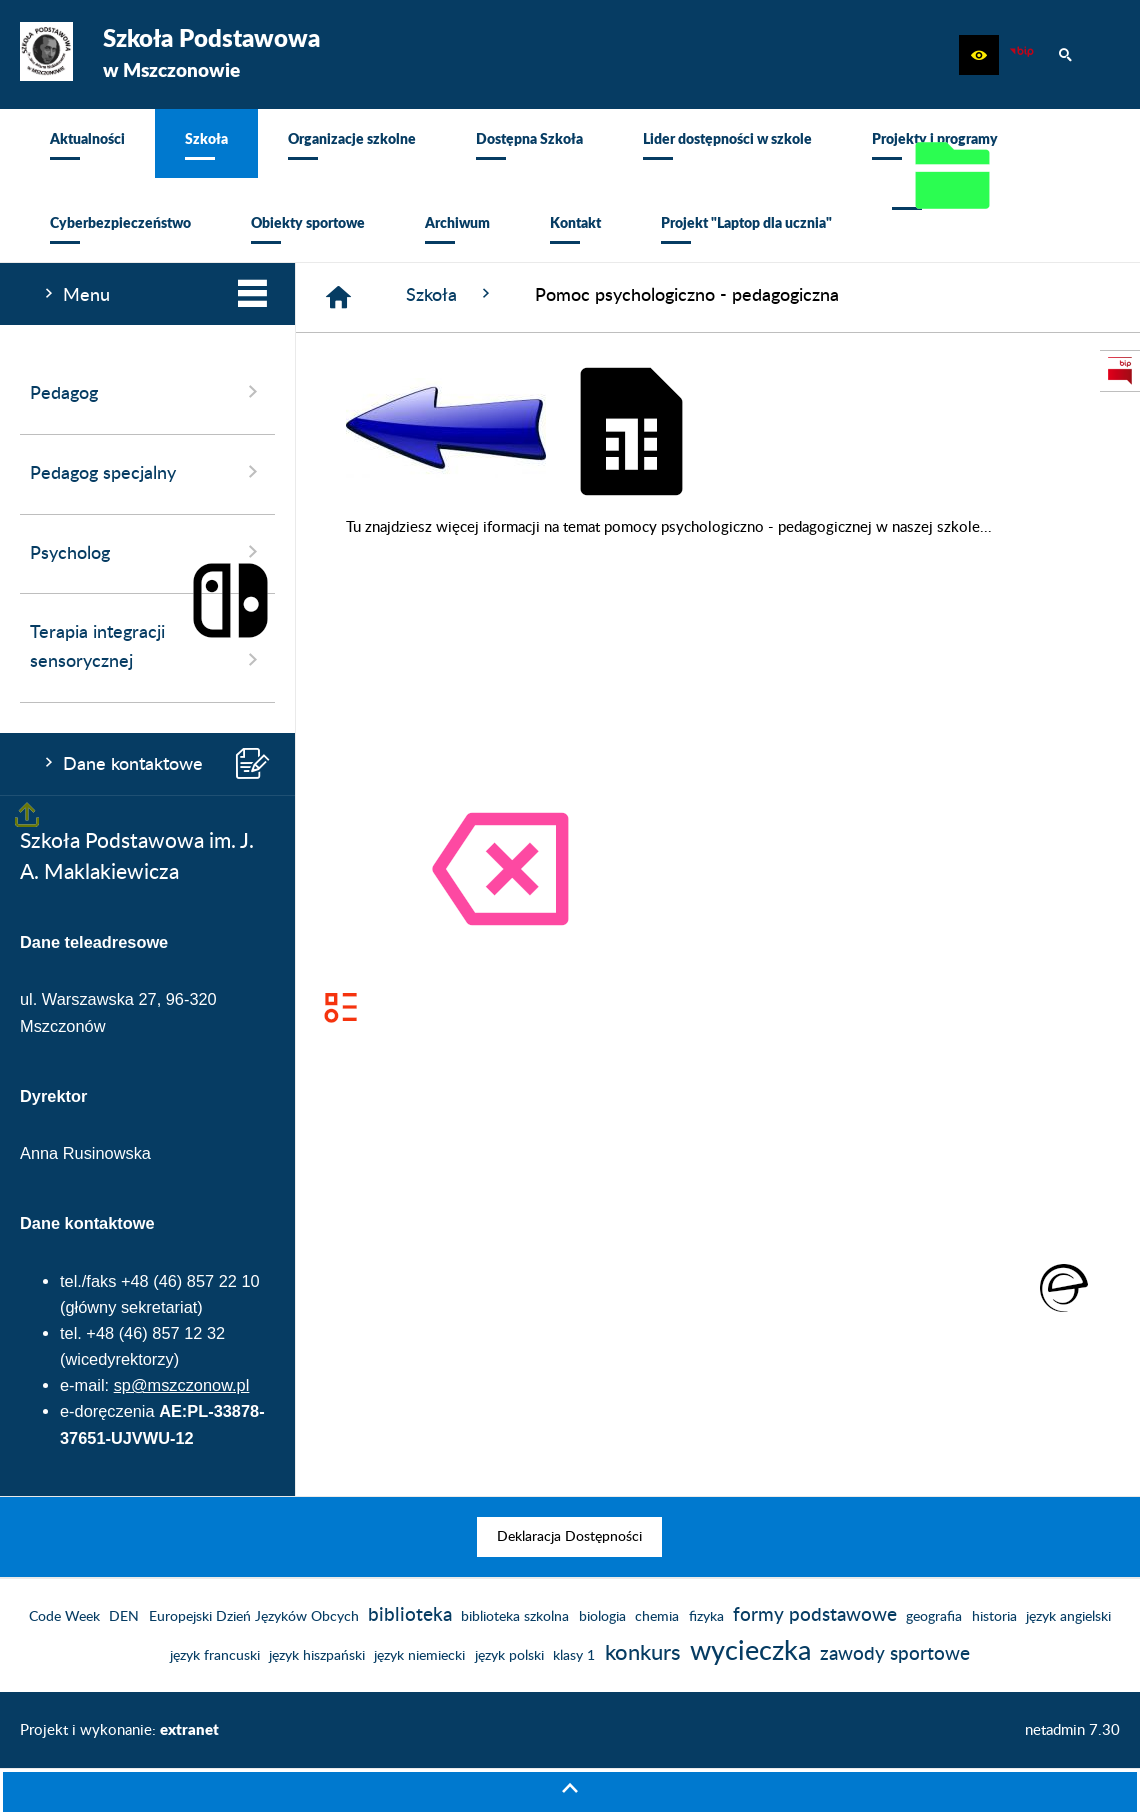 The width and height of the screenshot is (1140, 1815). What do you see at coordinates (1064, 1288) in the screenshot?
I see `esoteric software company logo` at bounding box center [1064, 1288].